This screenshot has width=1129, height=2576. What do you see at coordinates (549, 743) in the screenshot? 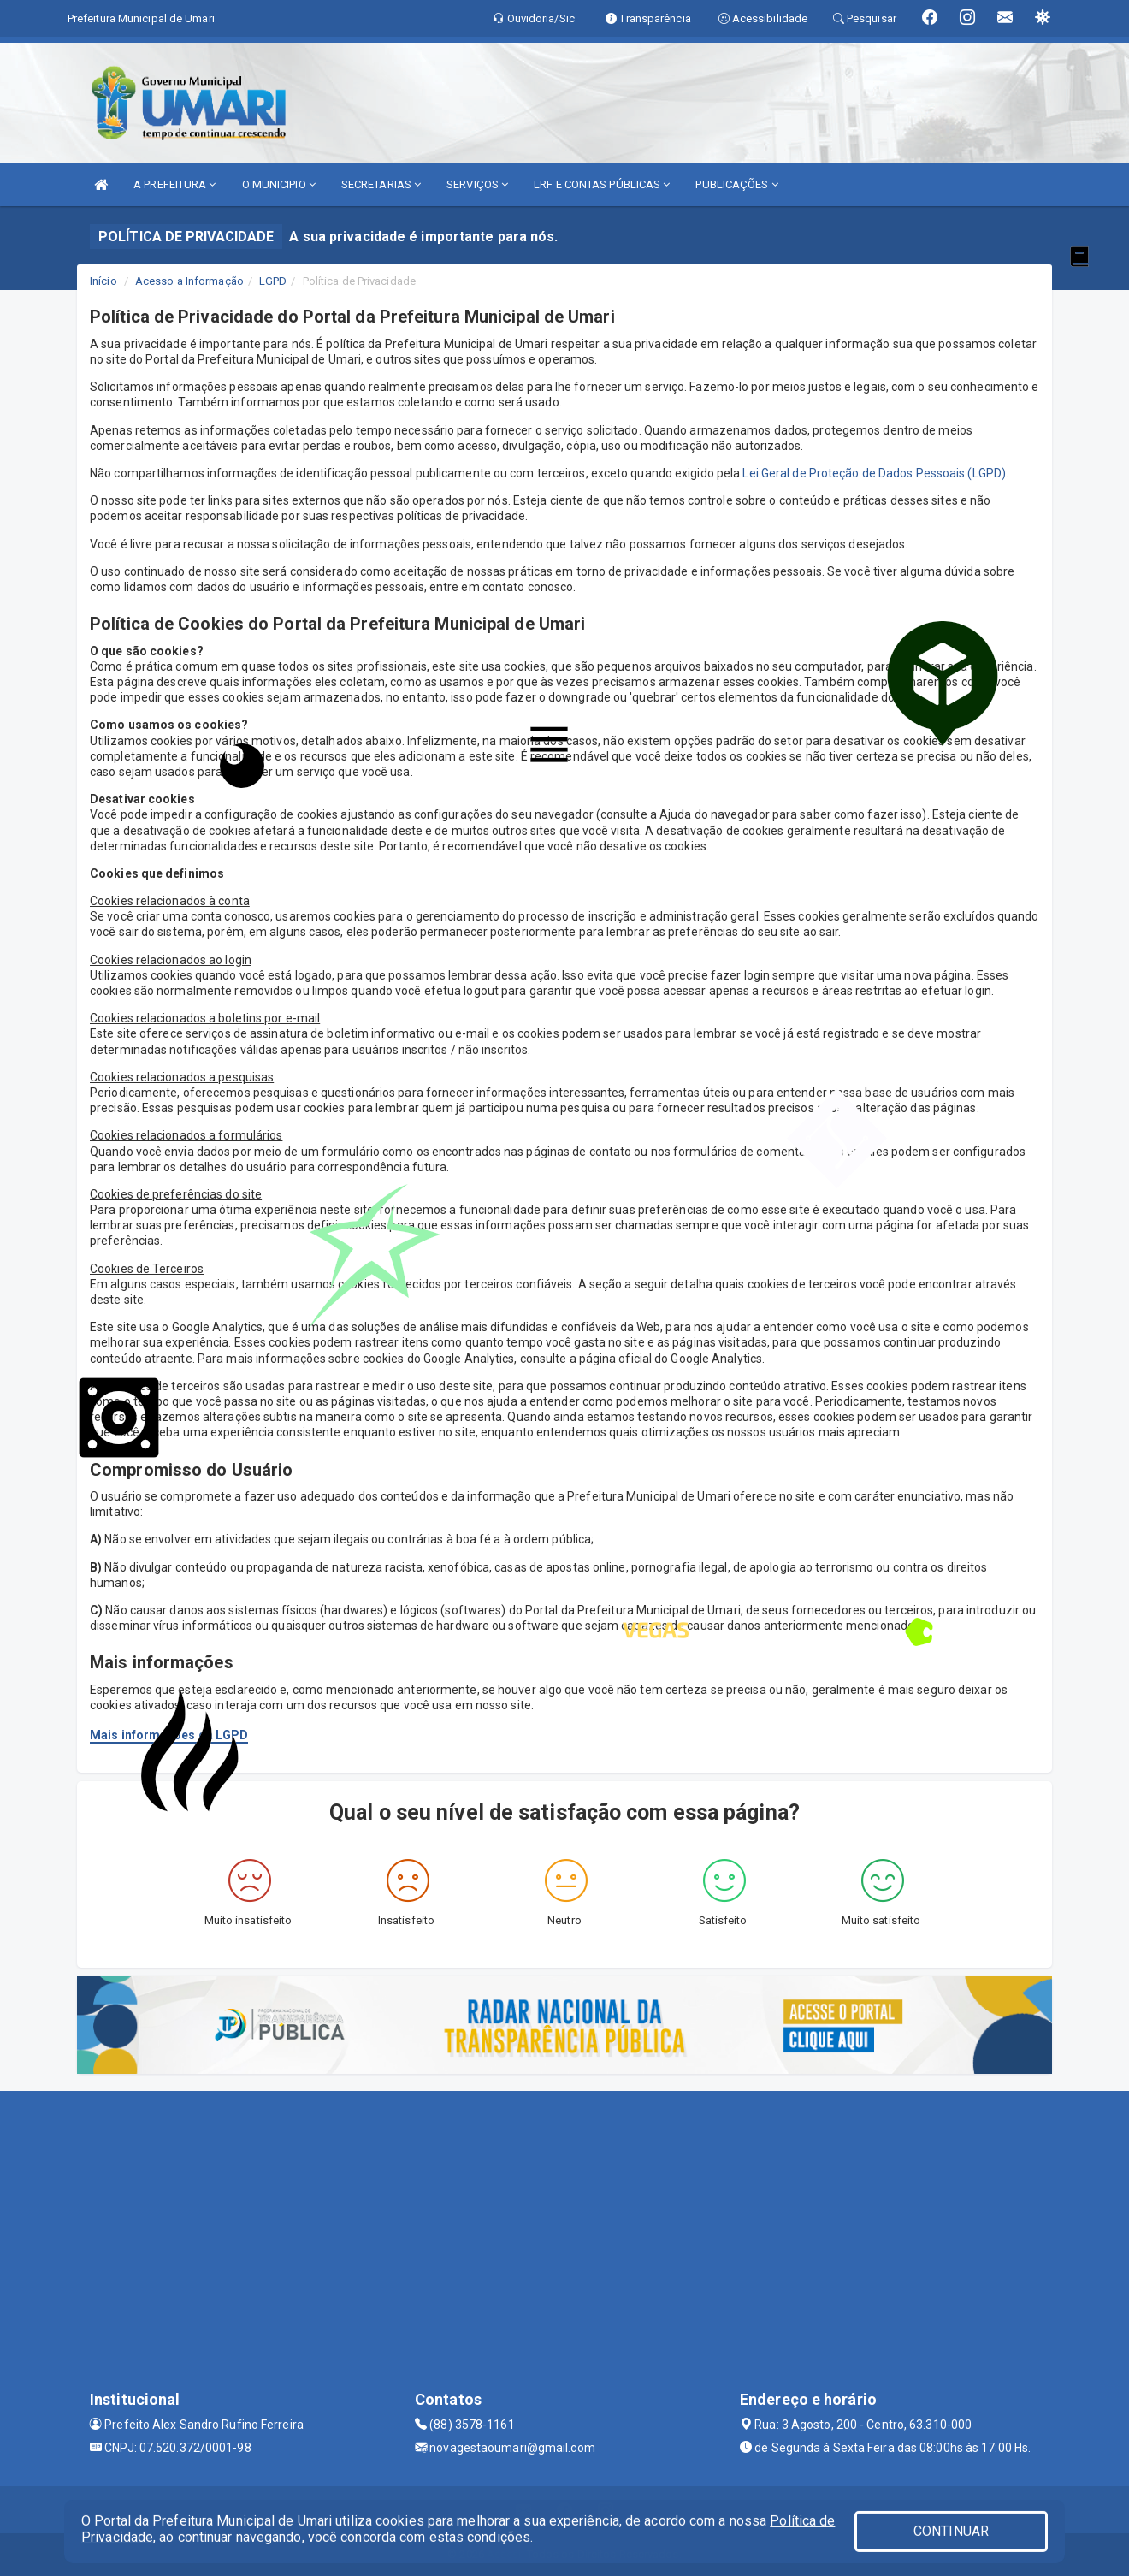
I see `justify text alignment` at bounding box center [549, 743].